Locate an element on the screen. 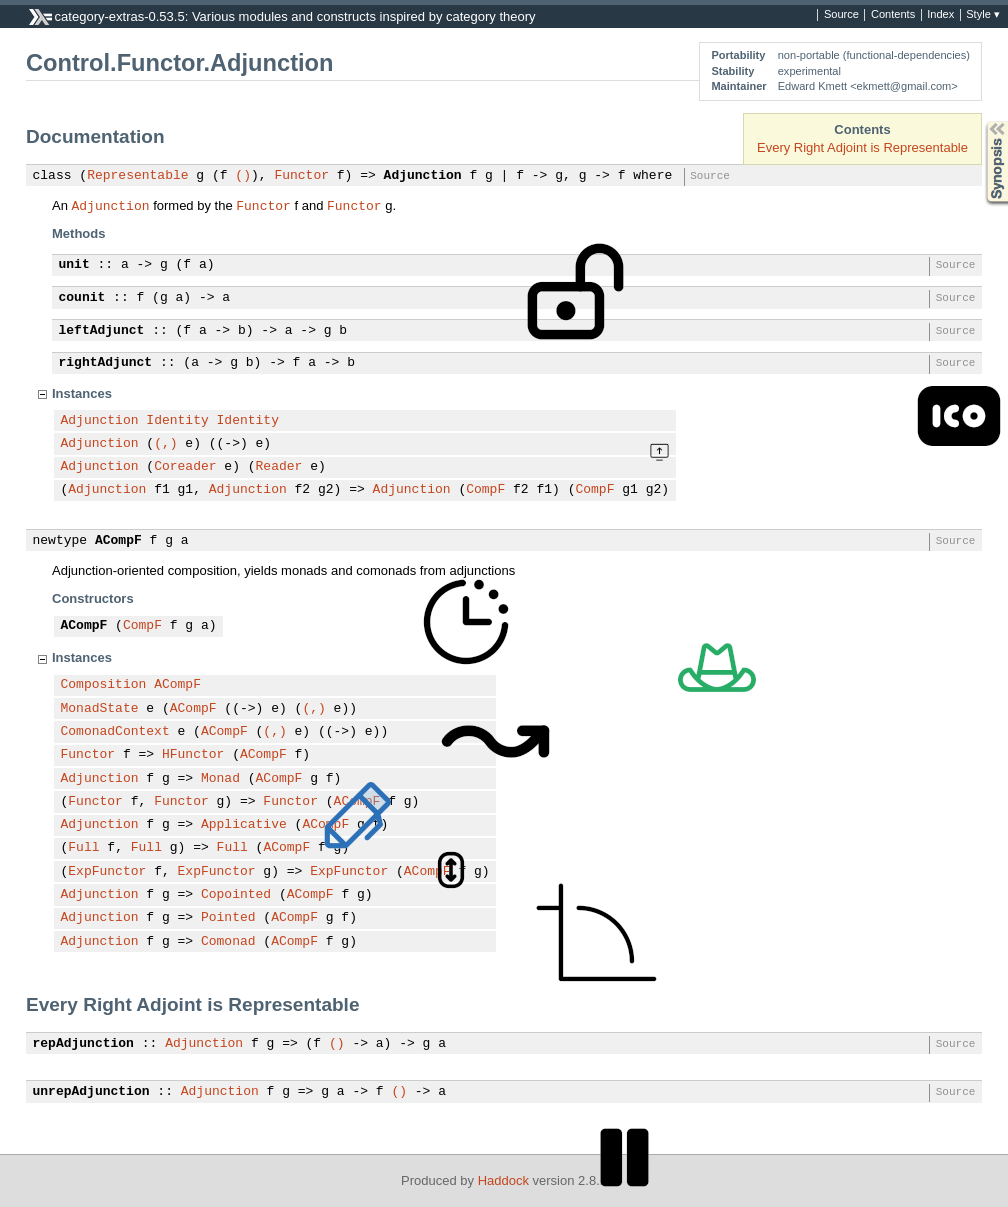 This screenshot has height=1207, width=1008. scroll up or down on the page is located at coordinates (451, 870).